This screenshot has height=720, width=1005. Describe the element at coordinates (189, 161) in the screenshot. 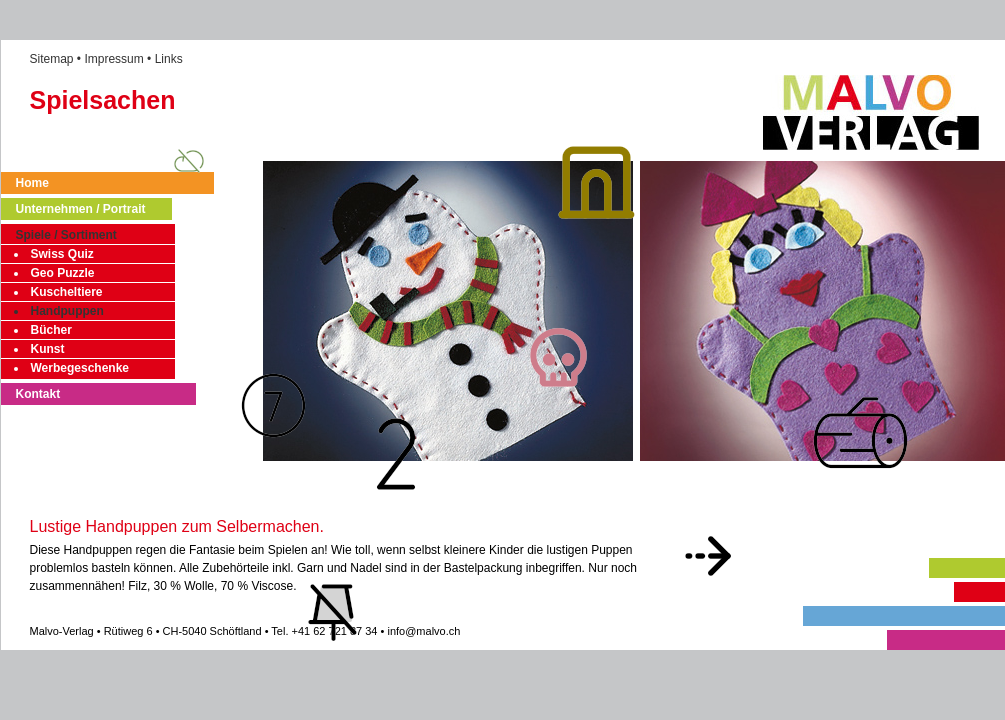

I see `cloud storage unavailable or disconnected` at that location.